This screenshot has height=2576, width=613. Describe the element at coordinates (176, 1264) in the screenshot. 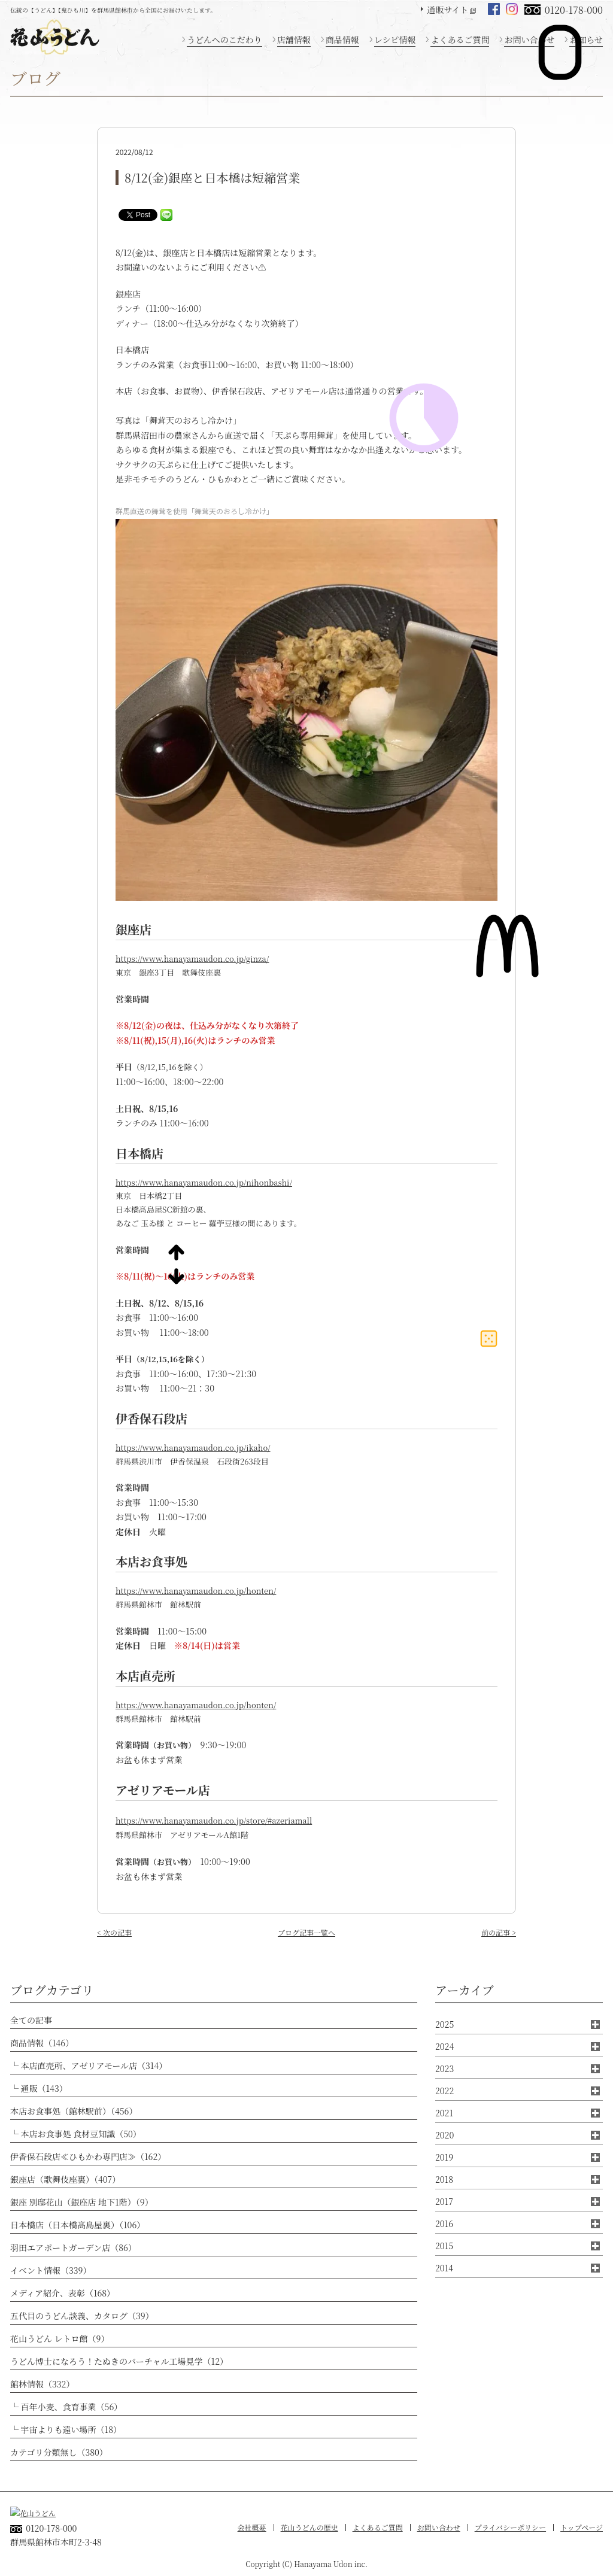

I see `drag to reorder items vertically` at that location.